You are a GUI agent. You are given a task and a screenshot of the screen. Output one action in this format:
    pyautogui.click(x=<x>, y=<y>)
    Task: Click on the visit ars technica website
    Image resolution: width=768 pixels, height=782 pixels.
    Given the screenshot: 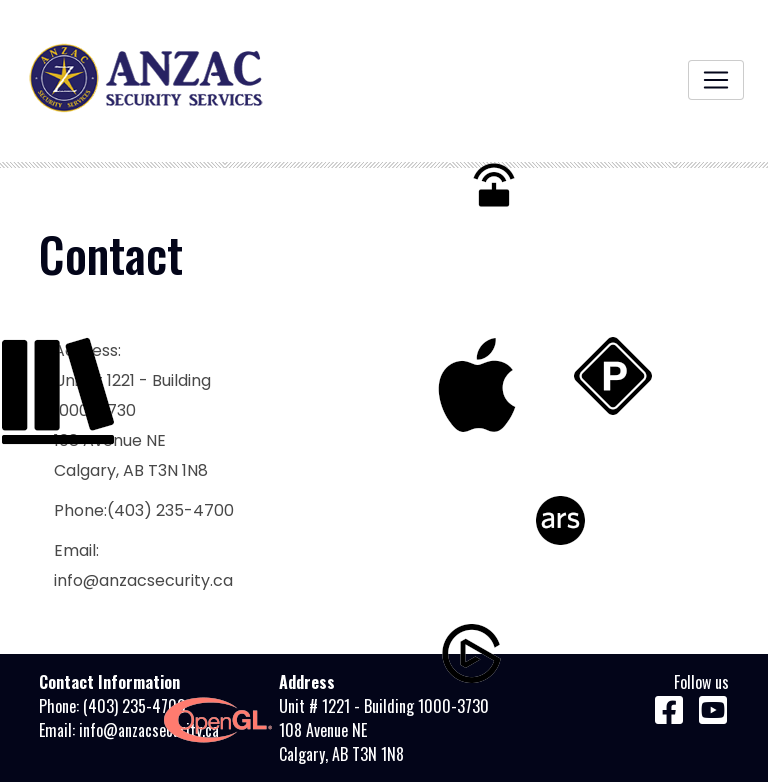 What is the action you would take?
    pyautogui.click(x=560, y=520)
    